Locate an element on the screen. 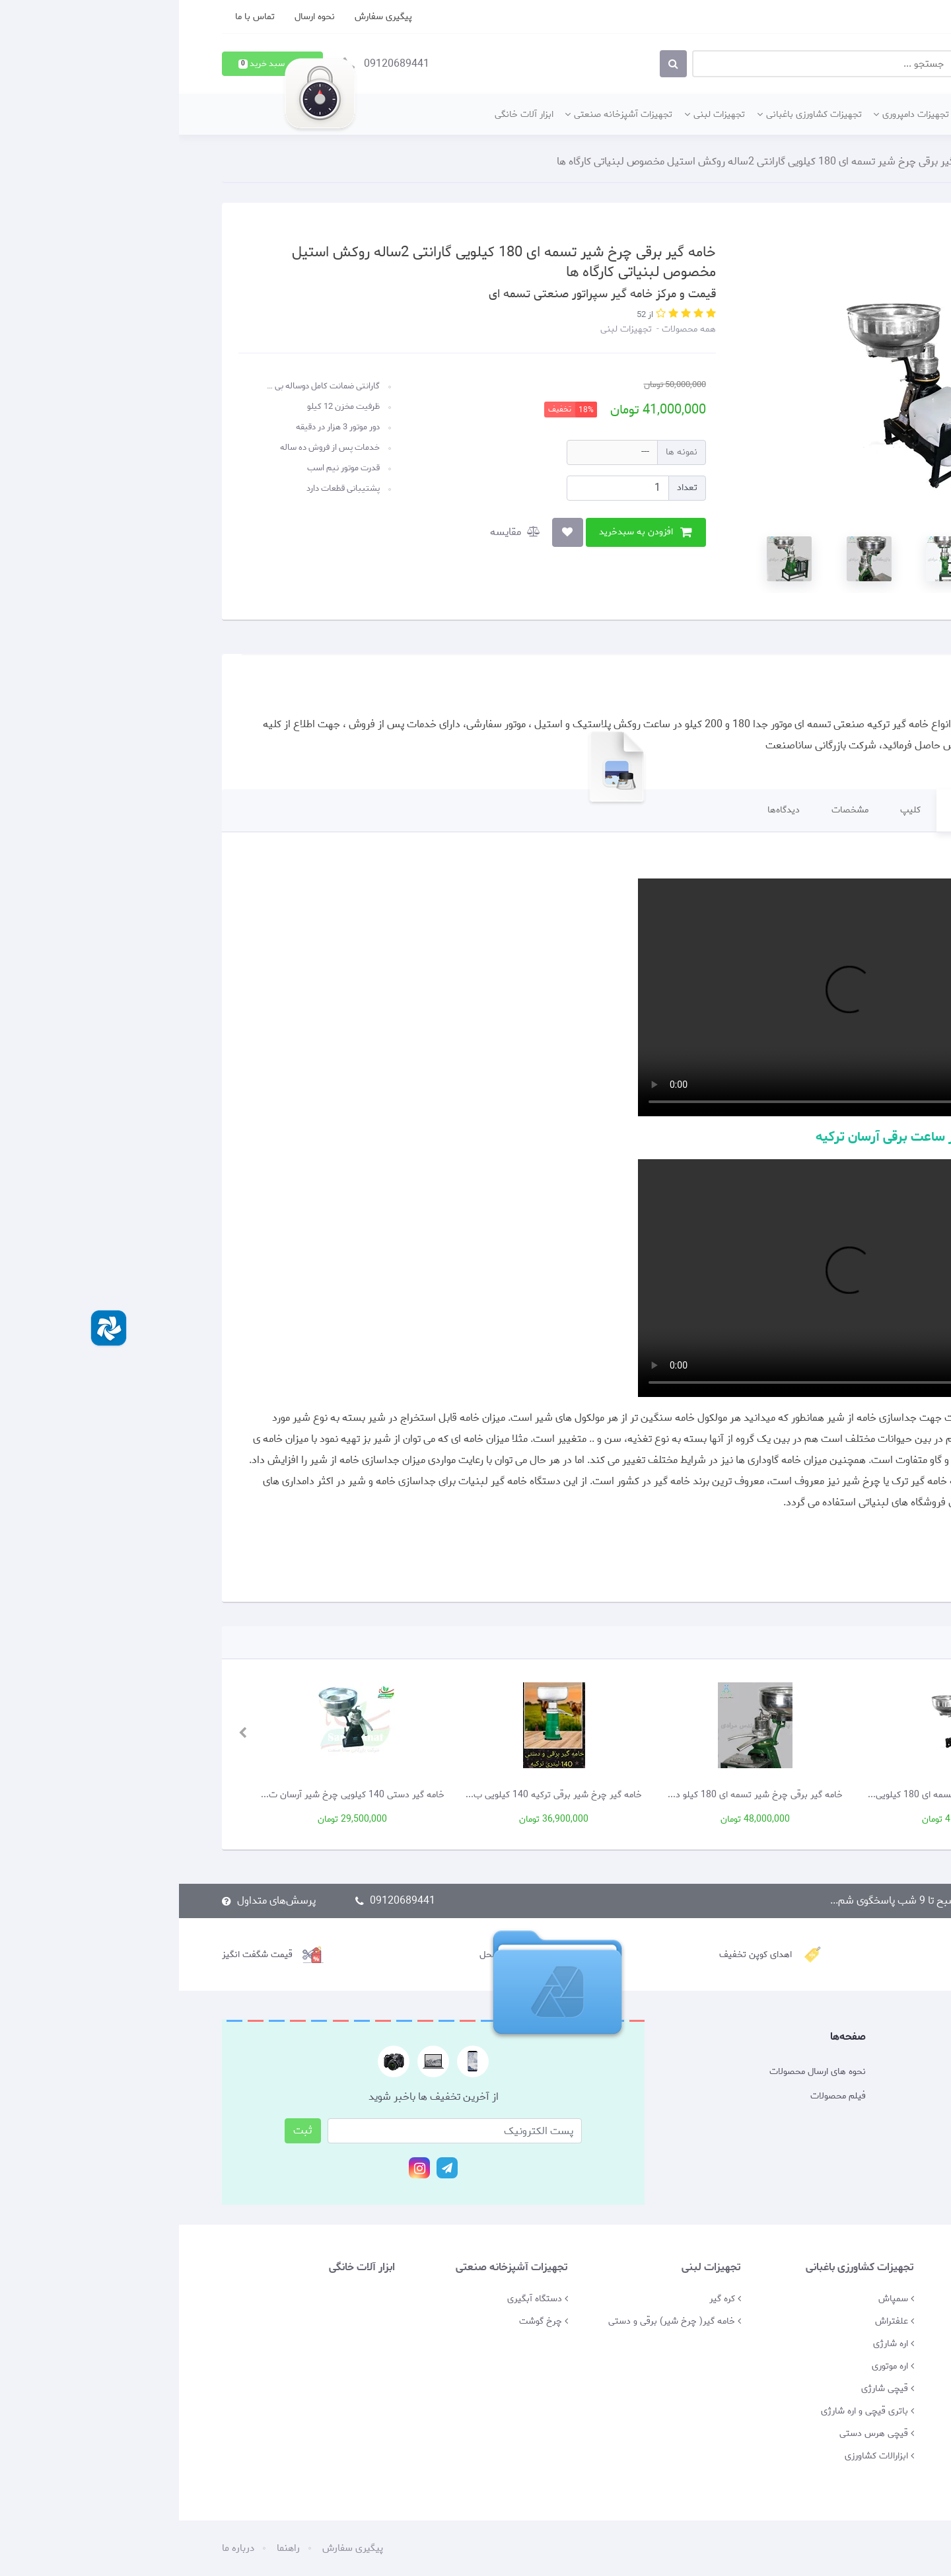 This screenshot has width=951, height=2576. open chakra linux distribution is located at coordinates (108, 1328).